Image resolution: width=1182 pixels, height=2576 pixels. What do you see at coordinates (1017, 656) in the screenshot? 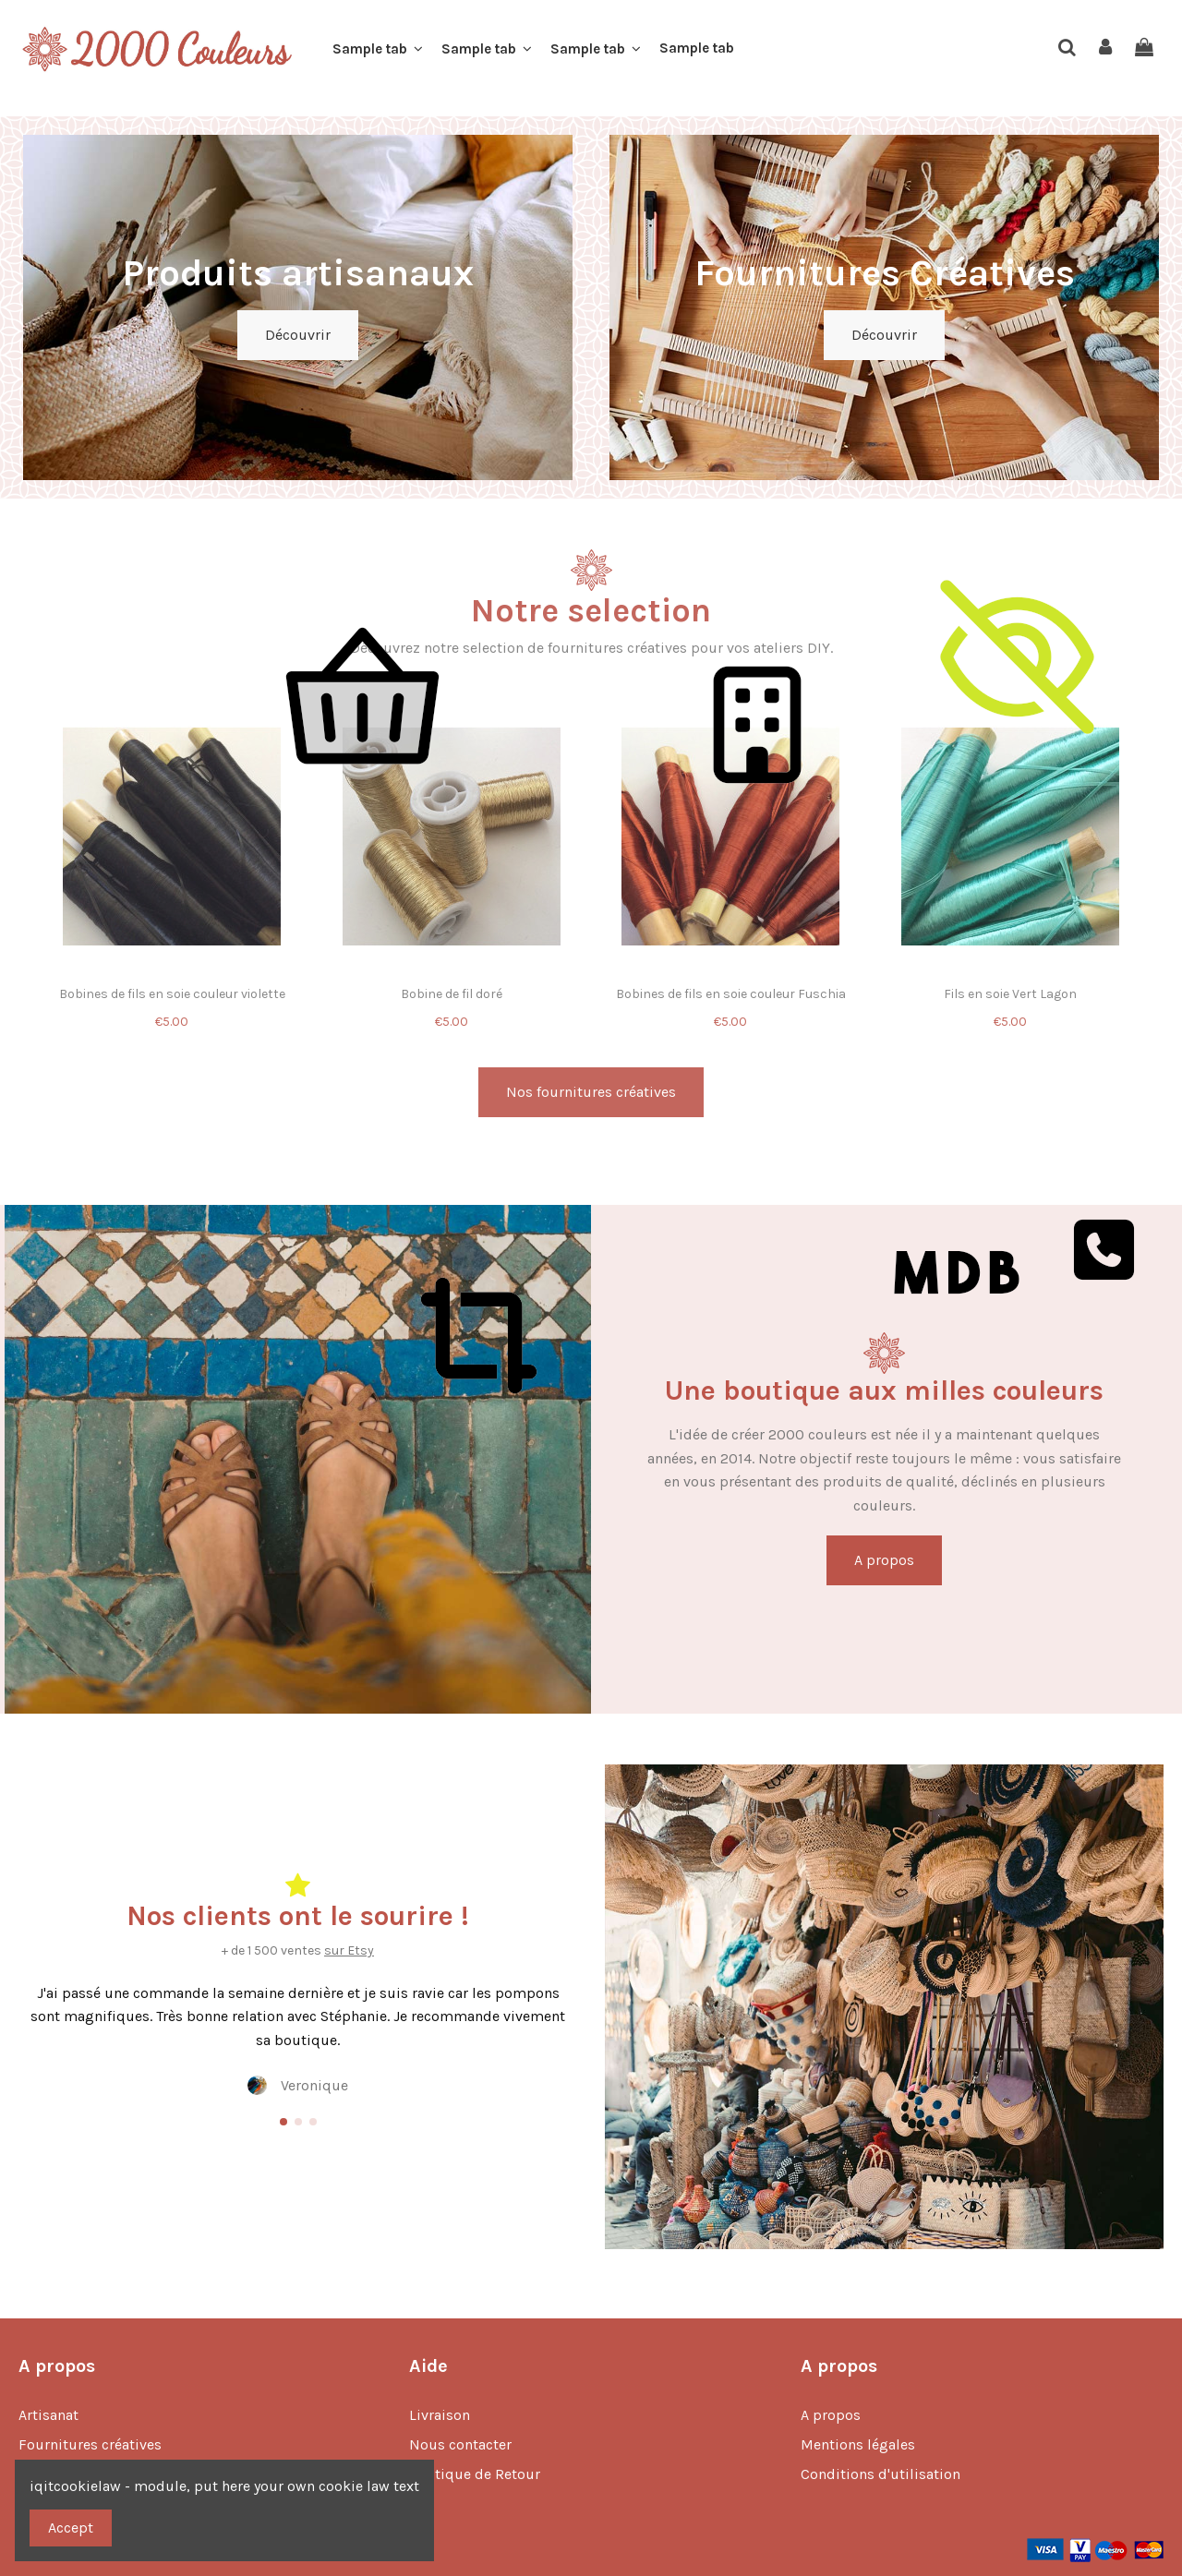
I see `hide password or sensitive content` at bounding box center [1017, 656].